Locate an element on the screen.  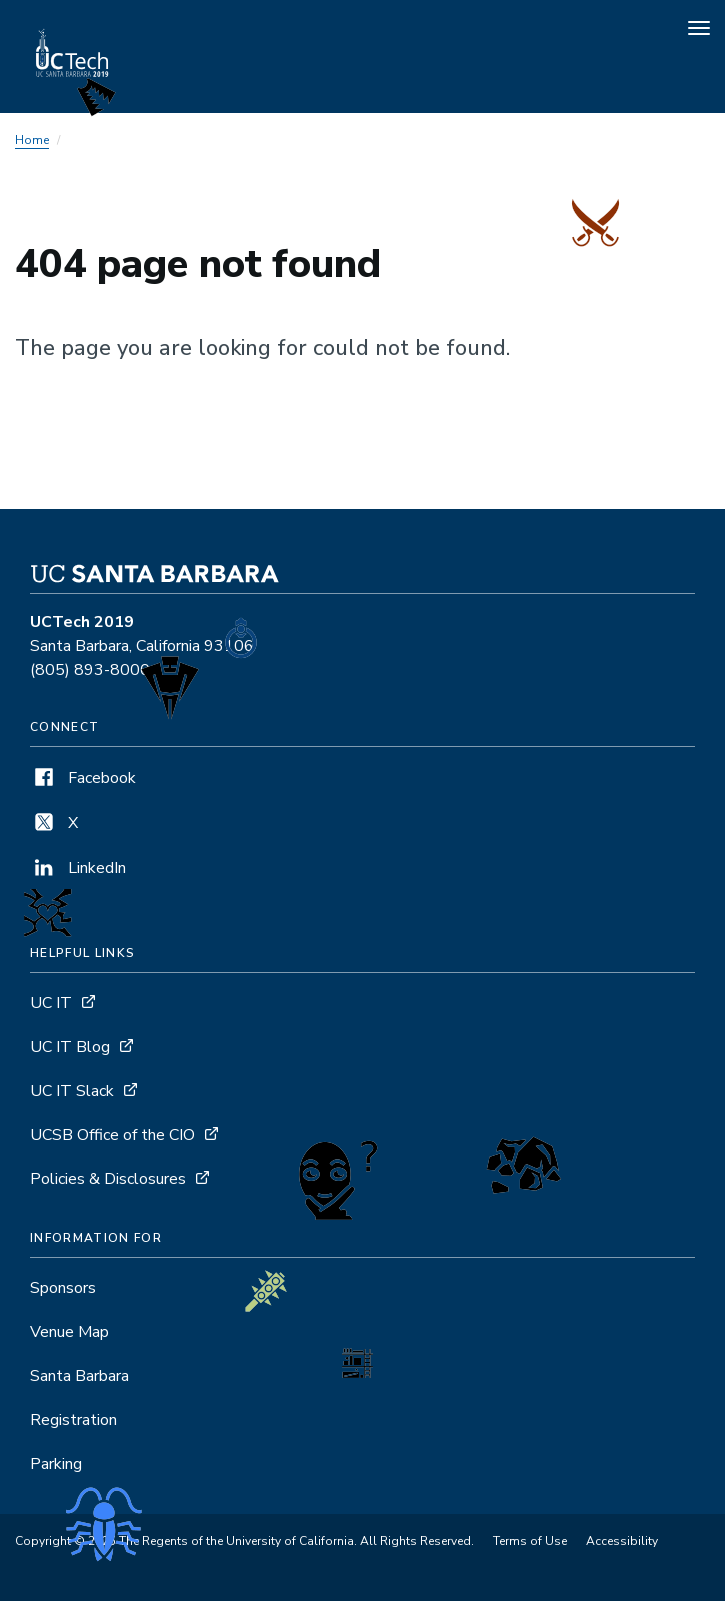
indicates a bug or issue in the system is located at coordinates (103, 1524).